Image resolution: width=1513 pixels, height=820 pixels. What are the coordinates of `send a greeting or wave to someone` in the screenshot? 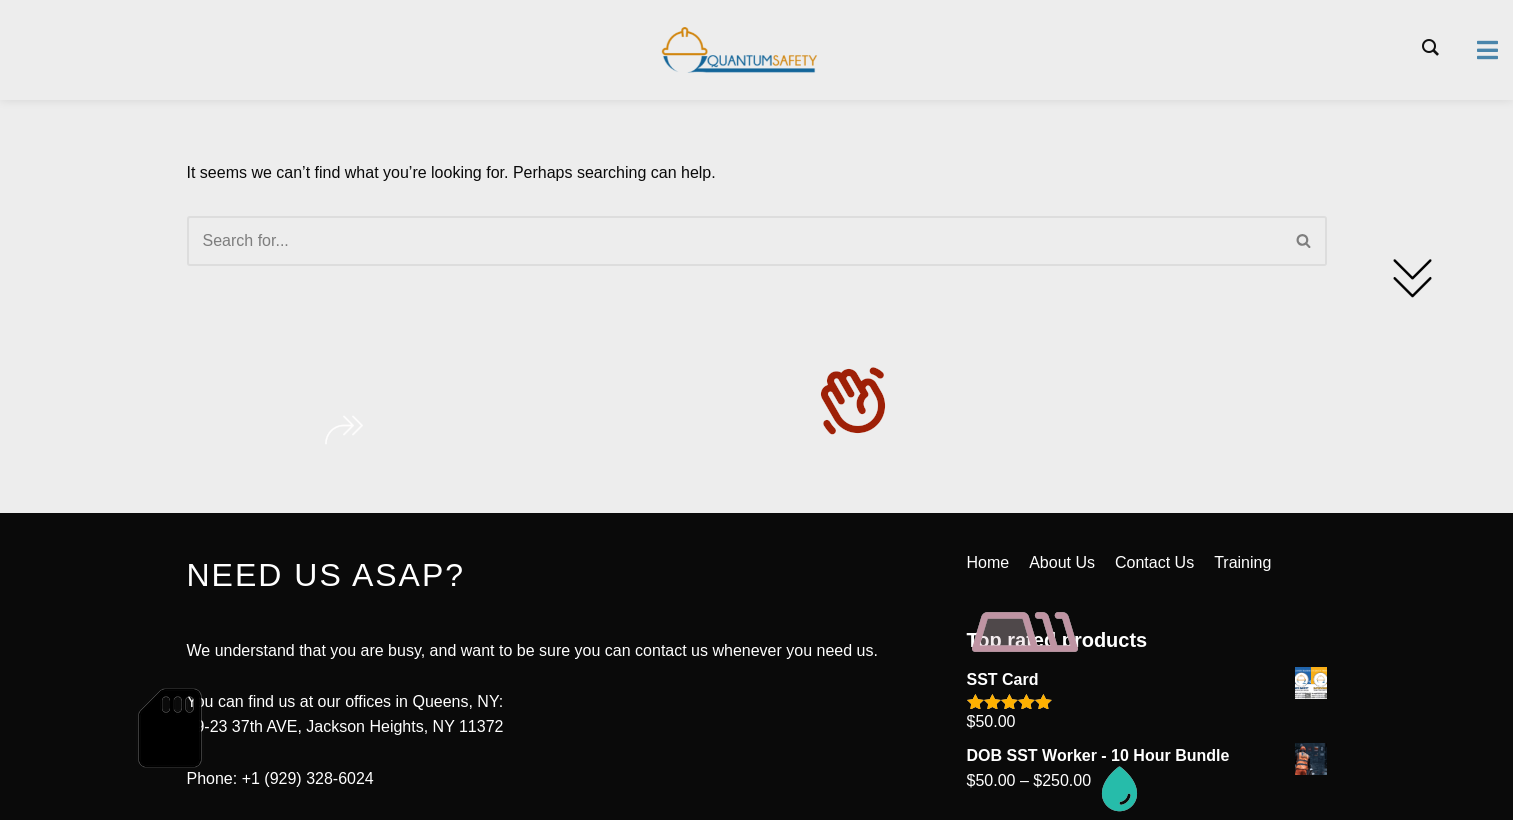 It's located at (853, 401).